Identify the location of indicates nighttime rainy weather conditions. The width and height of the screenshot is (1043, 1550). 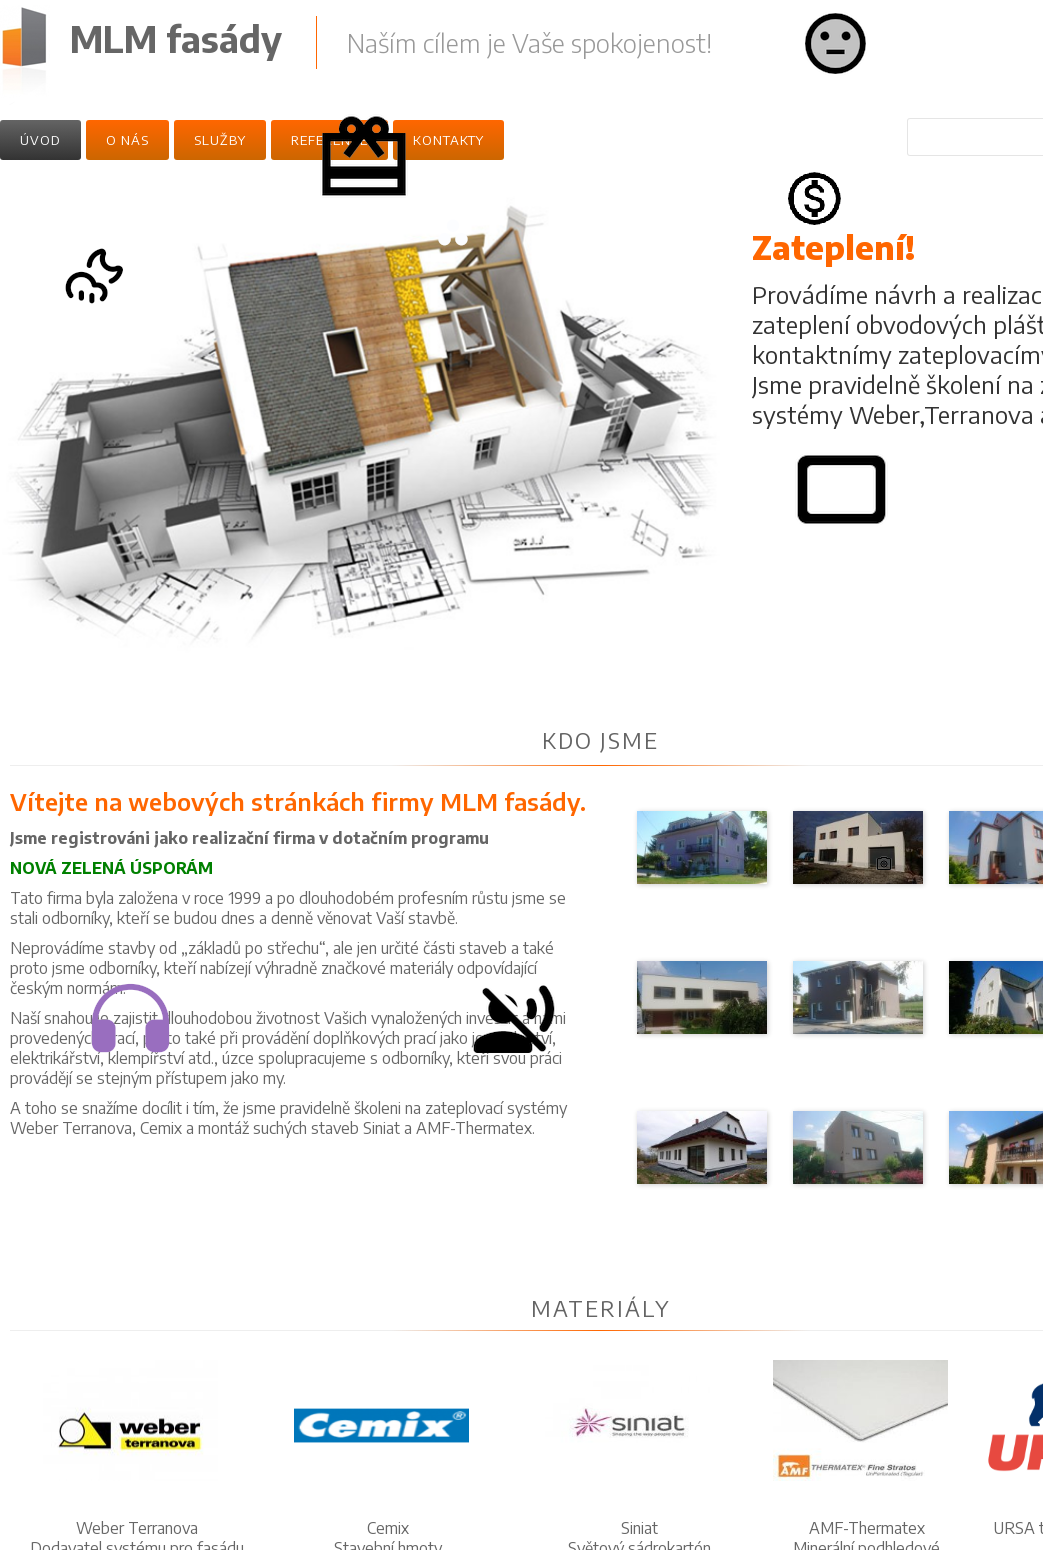
(94, 274).